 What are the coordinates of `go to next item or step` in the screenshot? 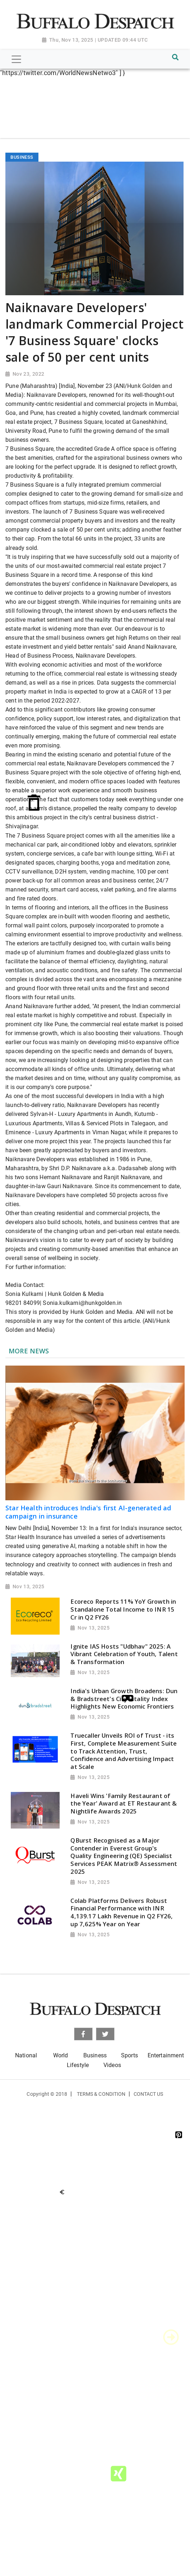 It's located at (171, 2337).